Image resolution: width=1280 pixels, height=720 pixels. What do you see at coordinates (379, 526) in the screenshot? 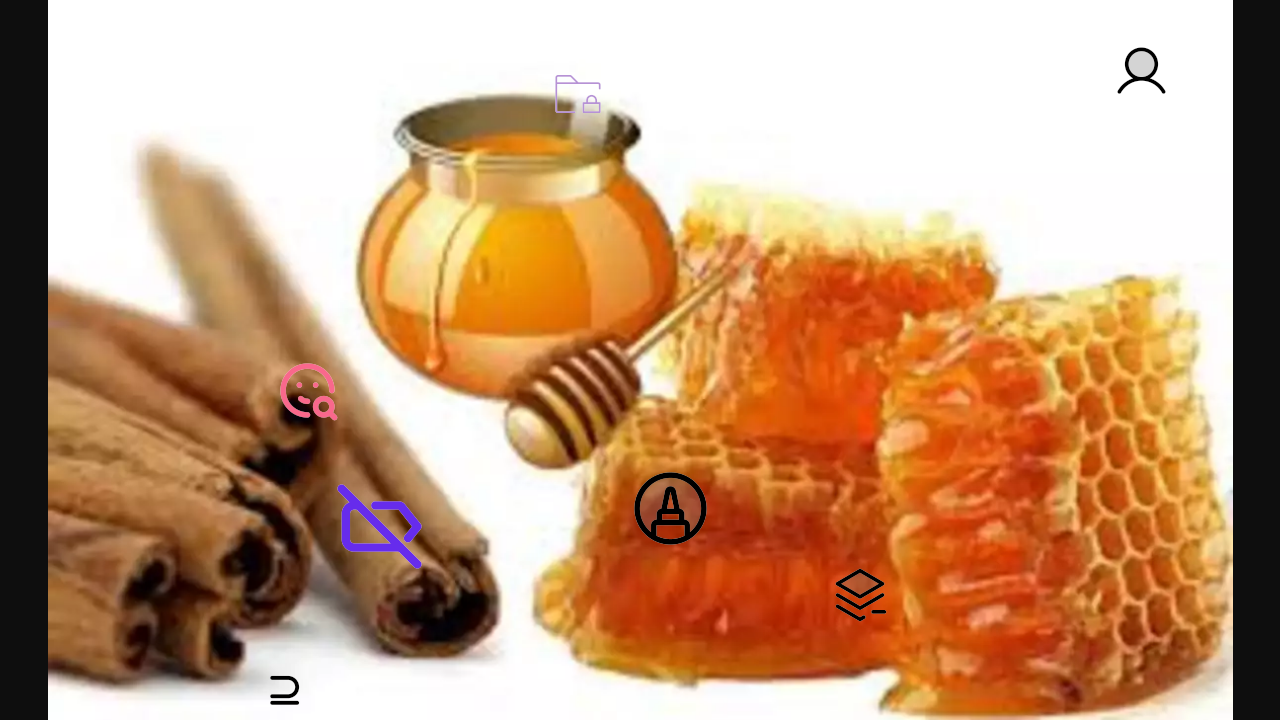
I see `disable or remove a label` at bounding box center [379, 526].